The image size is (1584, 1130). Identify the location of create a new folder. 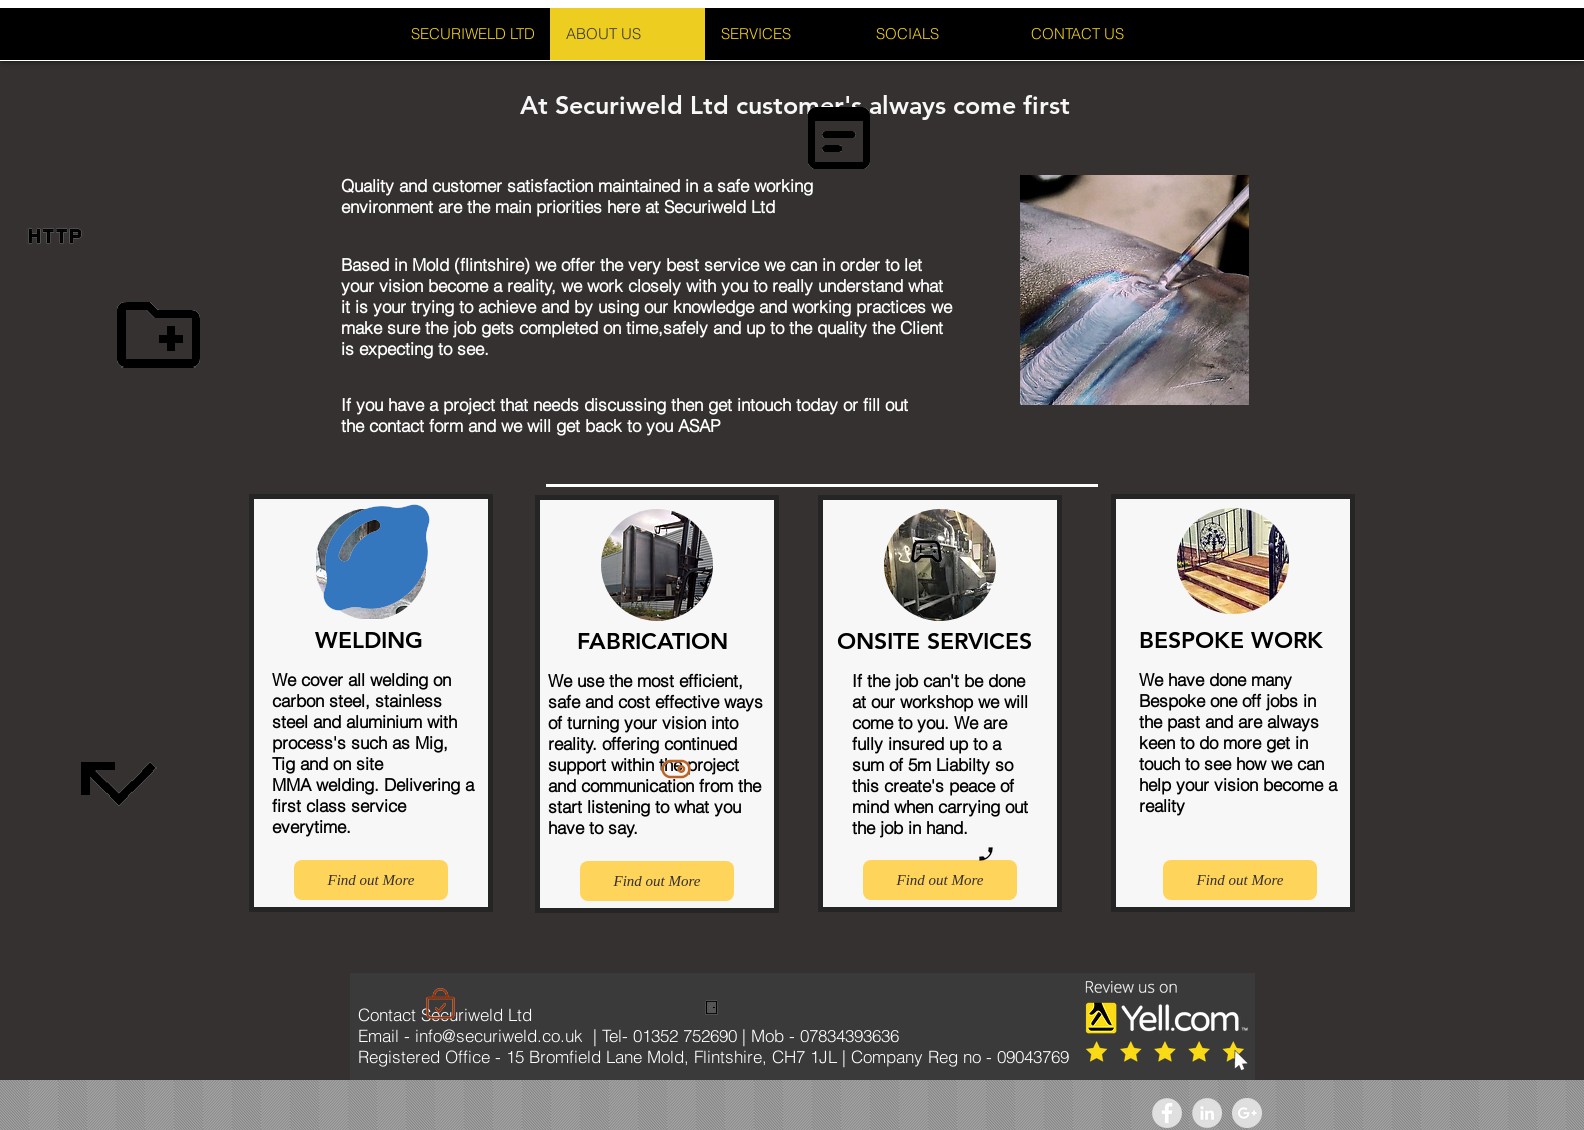
(158, 334).